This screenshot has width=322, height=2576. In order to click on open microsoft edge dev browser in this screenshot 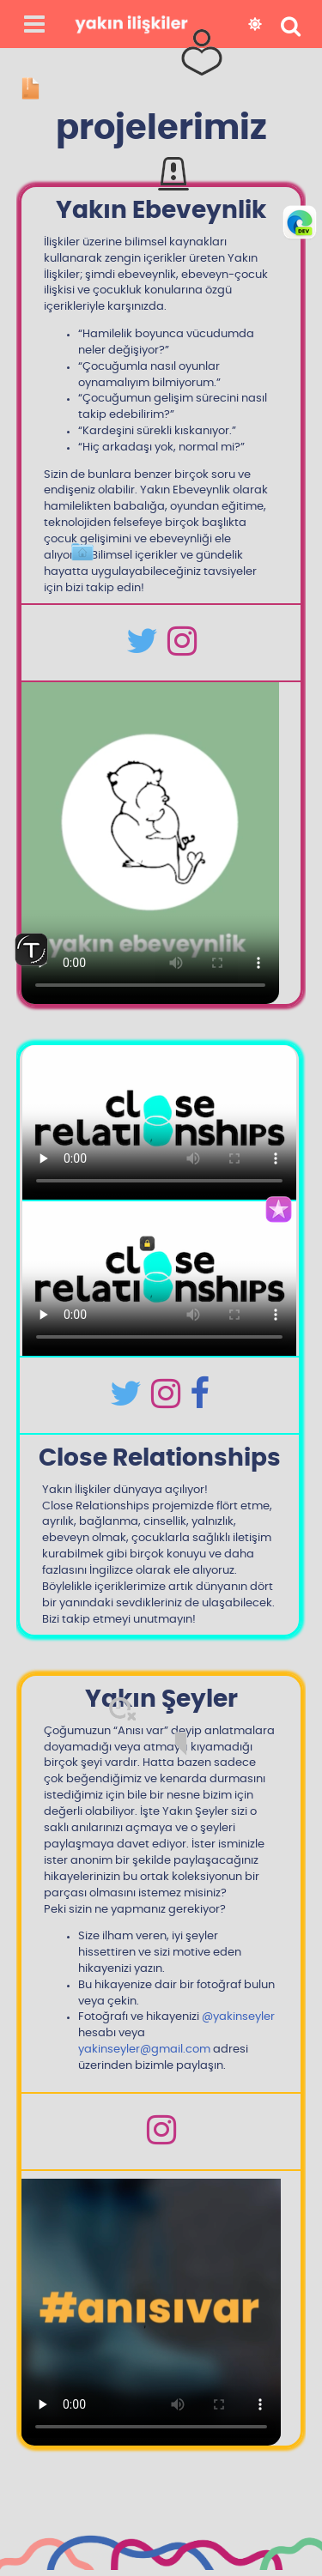, I will do `click(300, 222)`.